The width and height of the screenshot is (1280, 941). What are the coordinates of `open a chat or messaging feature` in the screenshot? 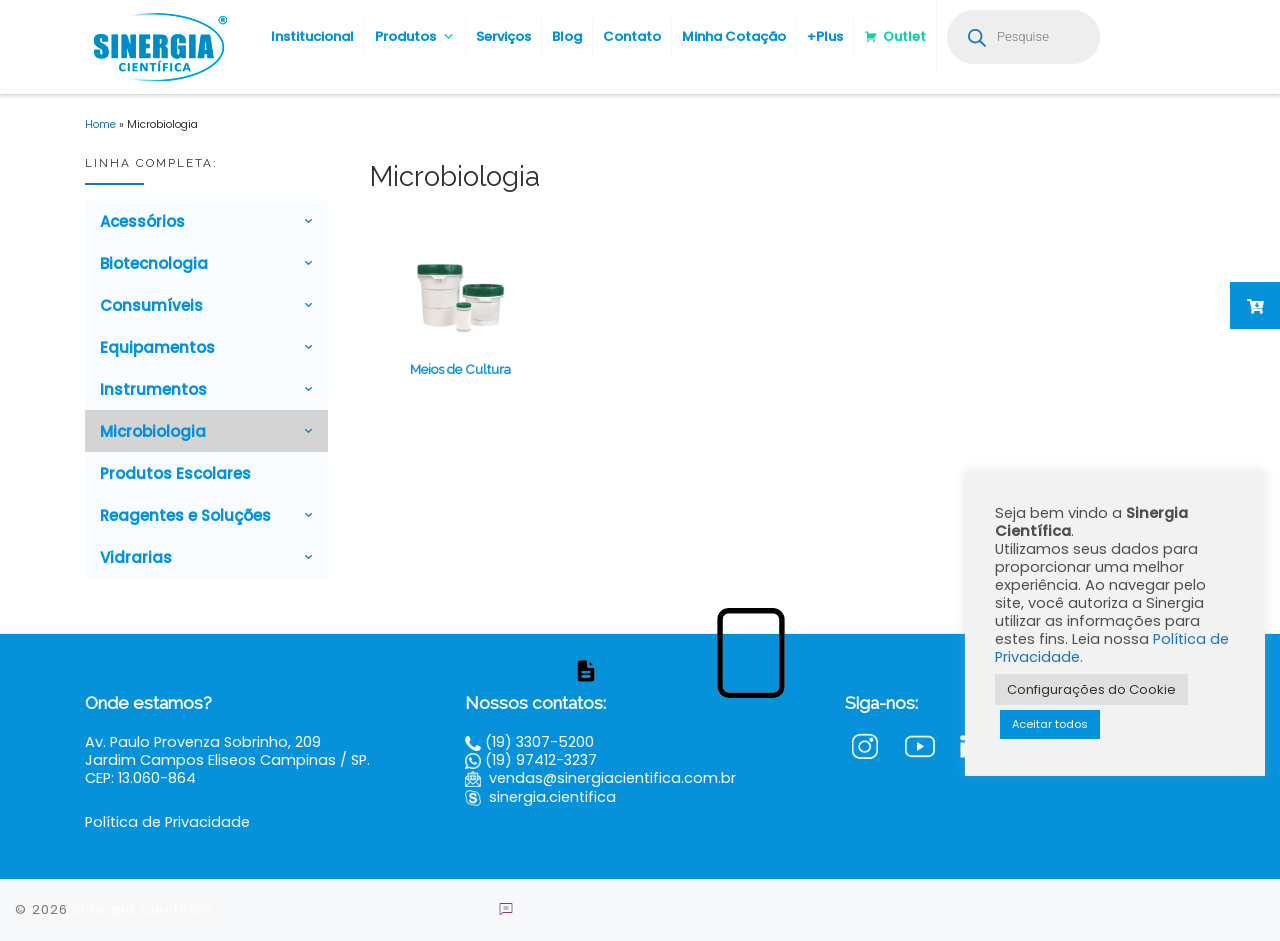 It's located at (506, 908).